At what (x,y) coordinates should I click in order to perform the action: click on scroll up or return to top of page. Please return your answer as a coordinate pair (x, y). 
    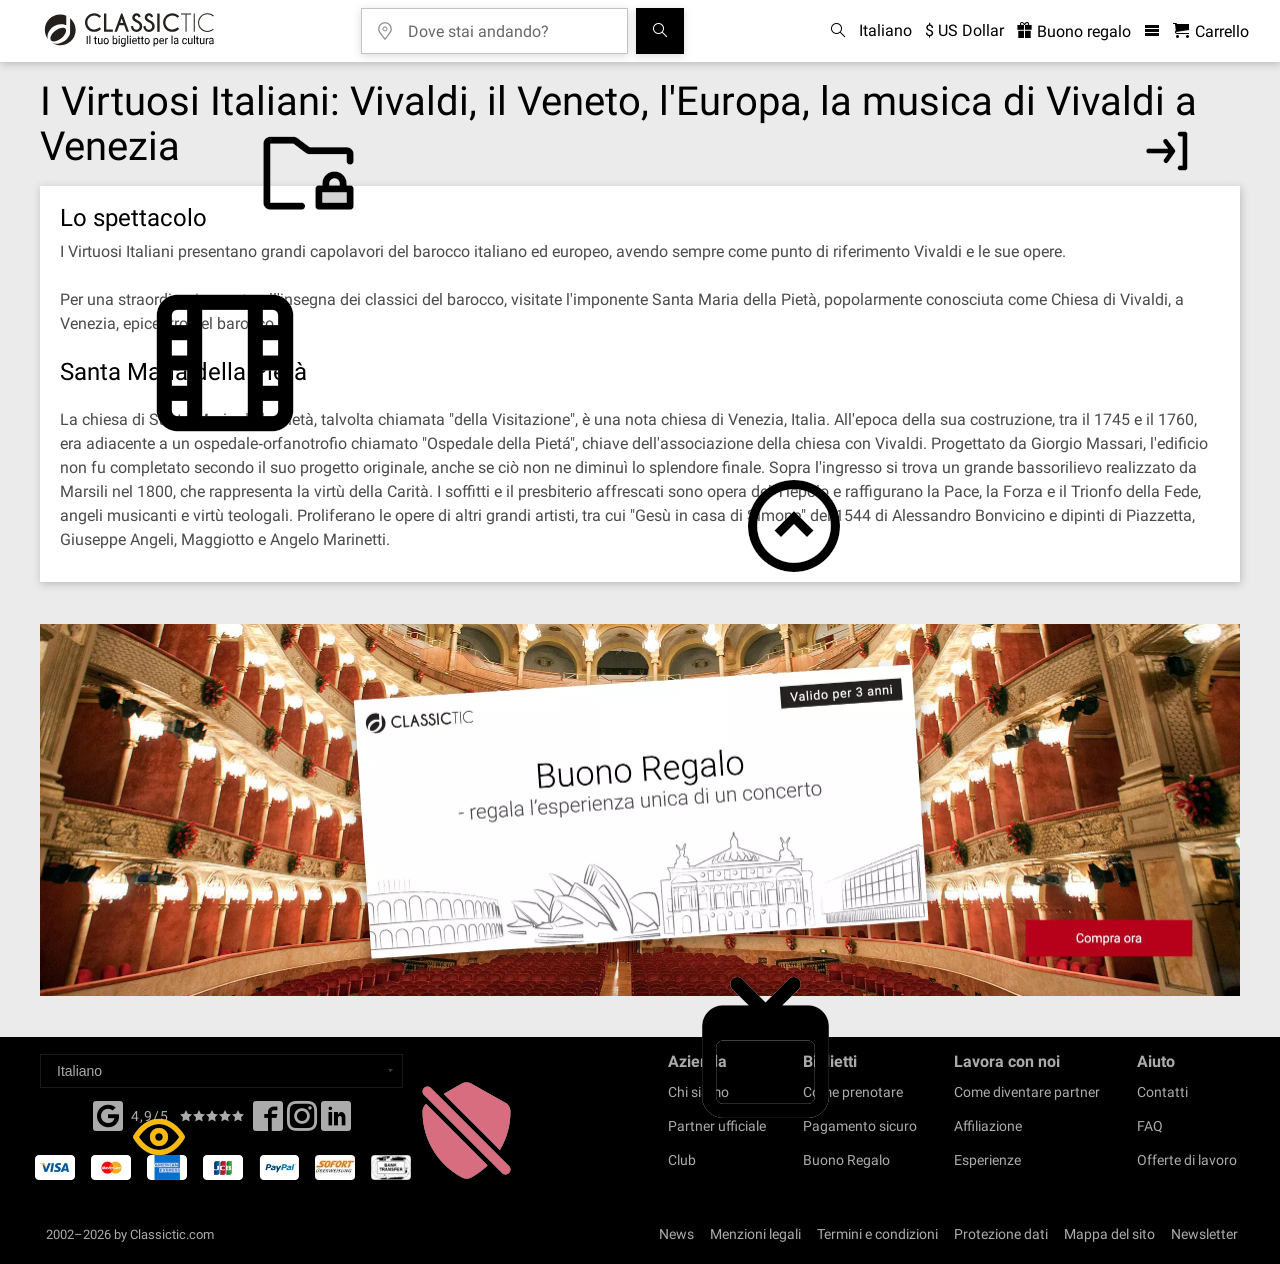
    Looking at the image, I should click on (794, 526).